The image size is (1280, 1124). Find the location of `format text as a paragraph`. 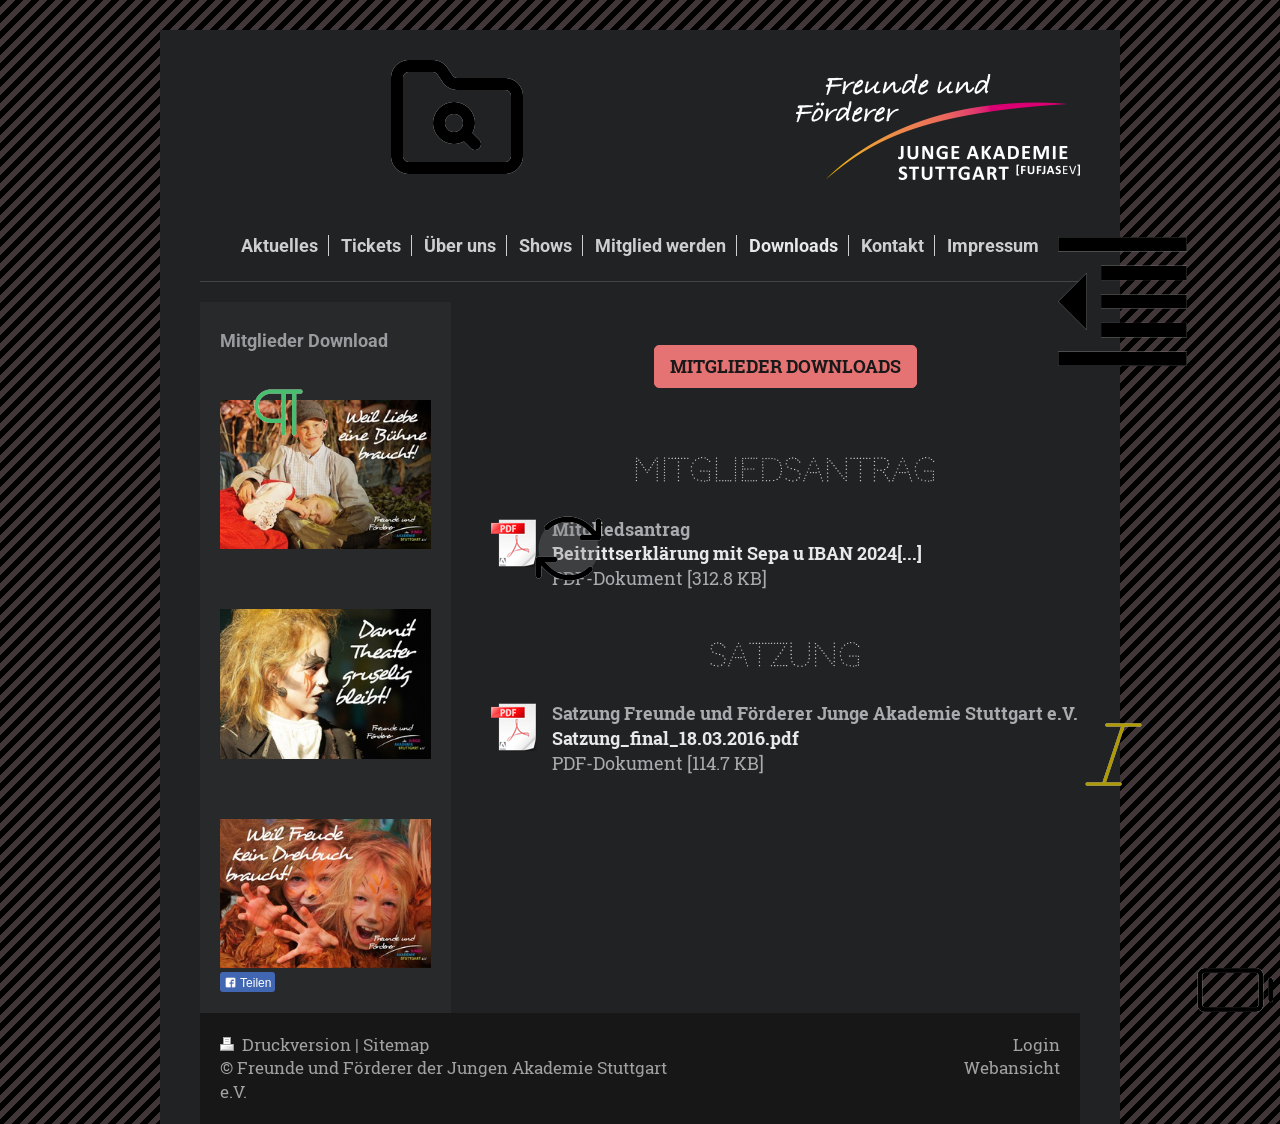

format text as a paragraph is located at coordinates (279, 412).